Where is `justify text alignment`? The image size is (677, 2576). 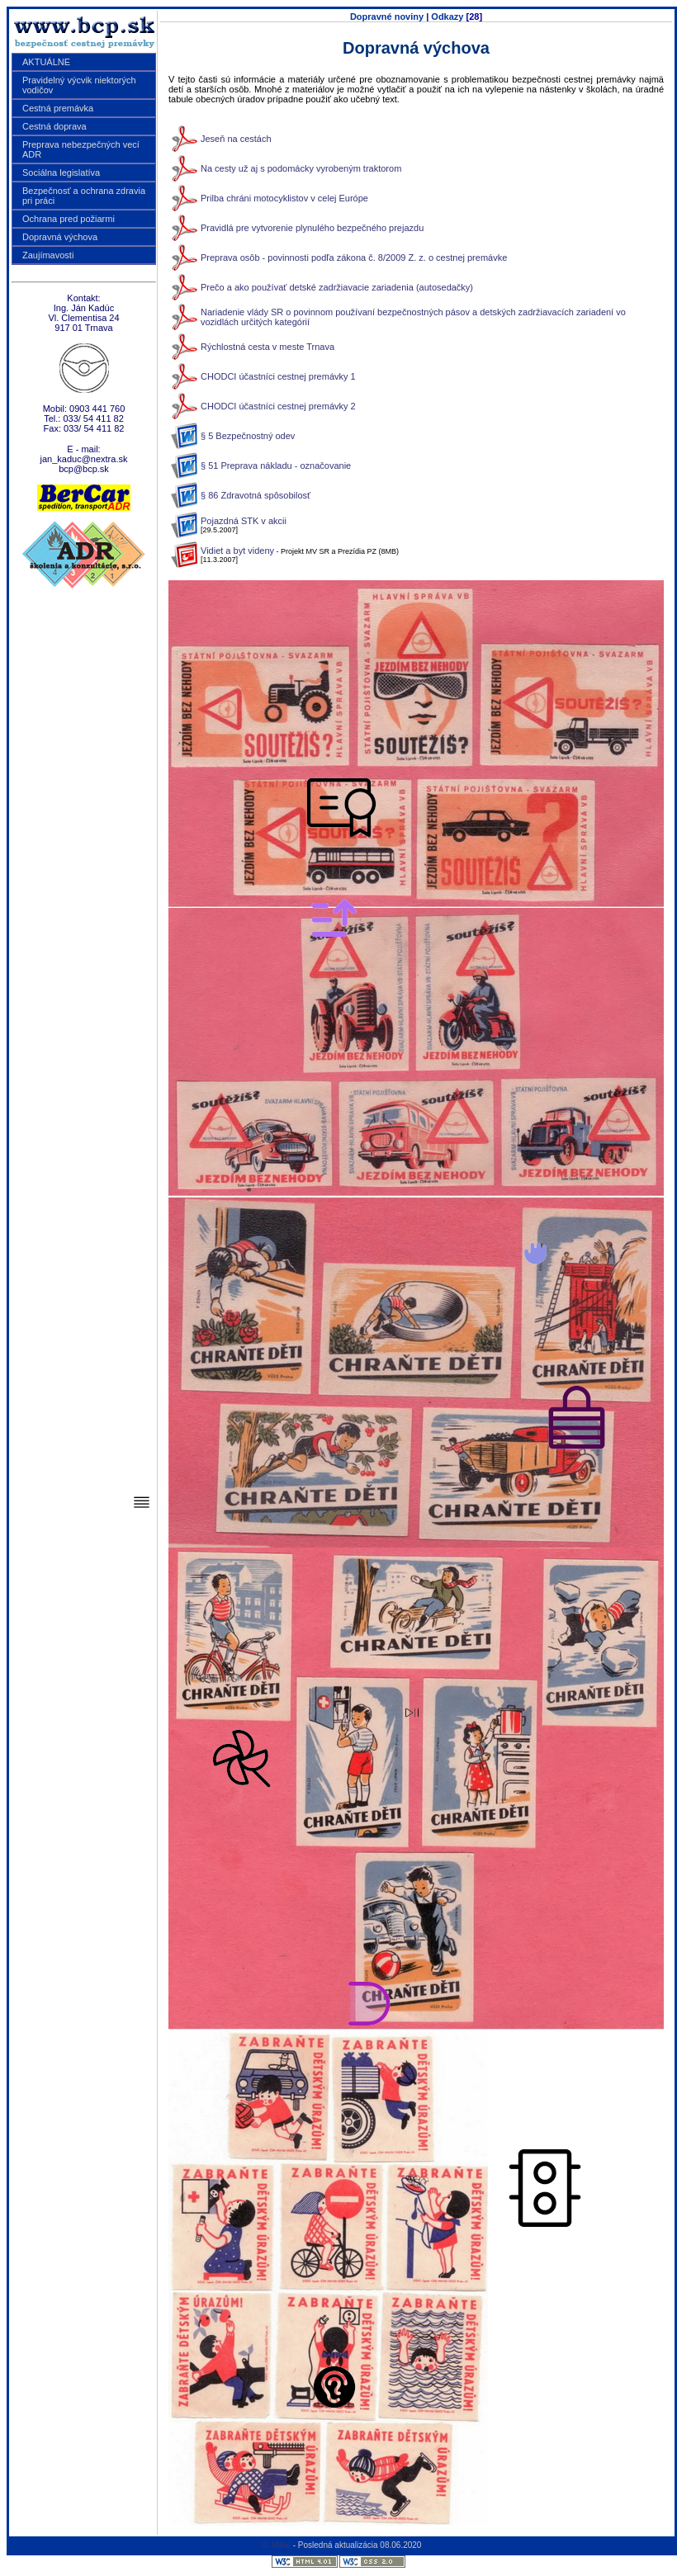
justify text alignment is located at coordinates (141, 1502).